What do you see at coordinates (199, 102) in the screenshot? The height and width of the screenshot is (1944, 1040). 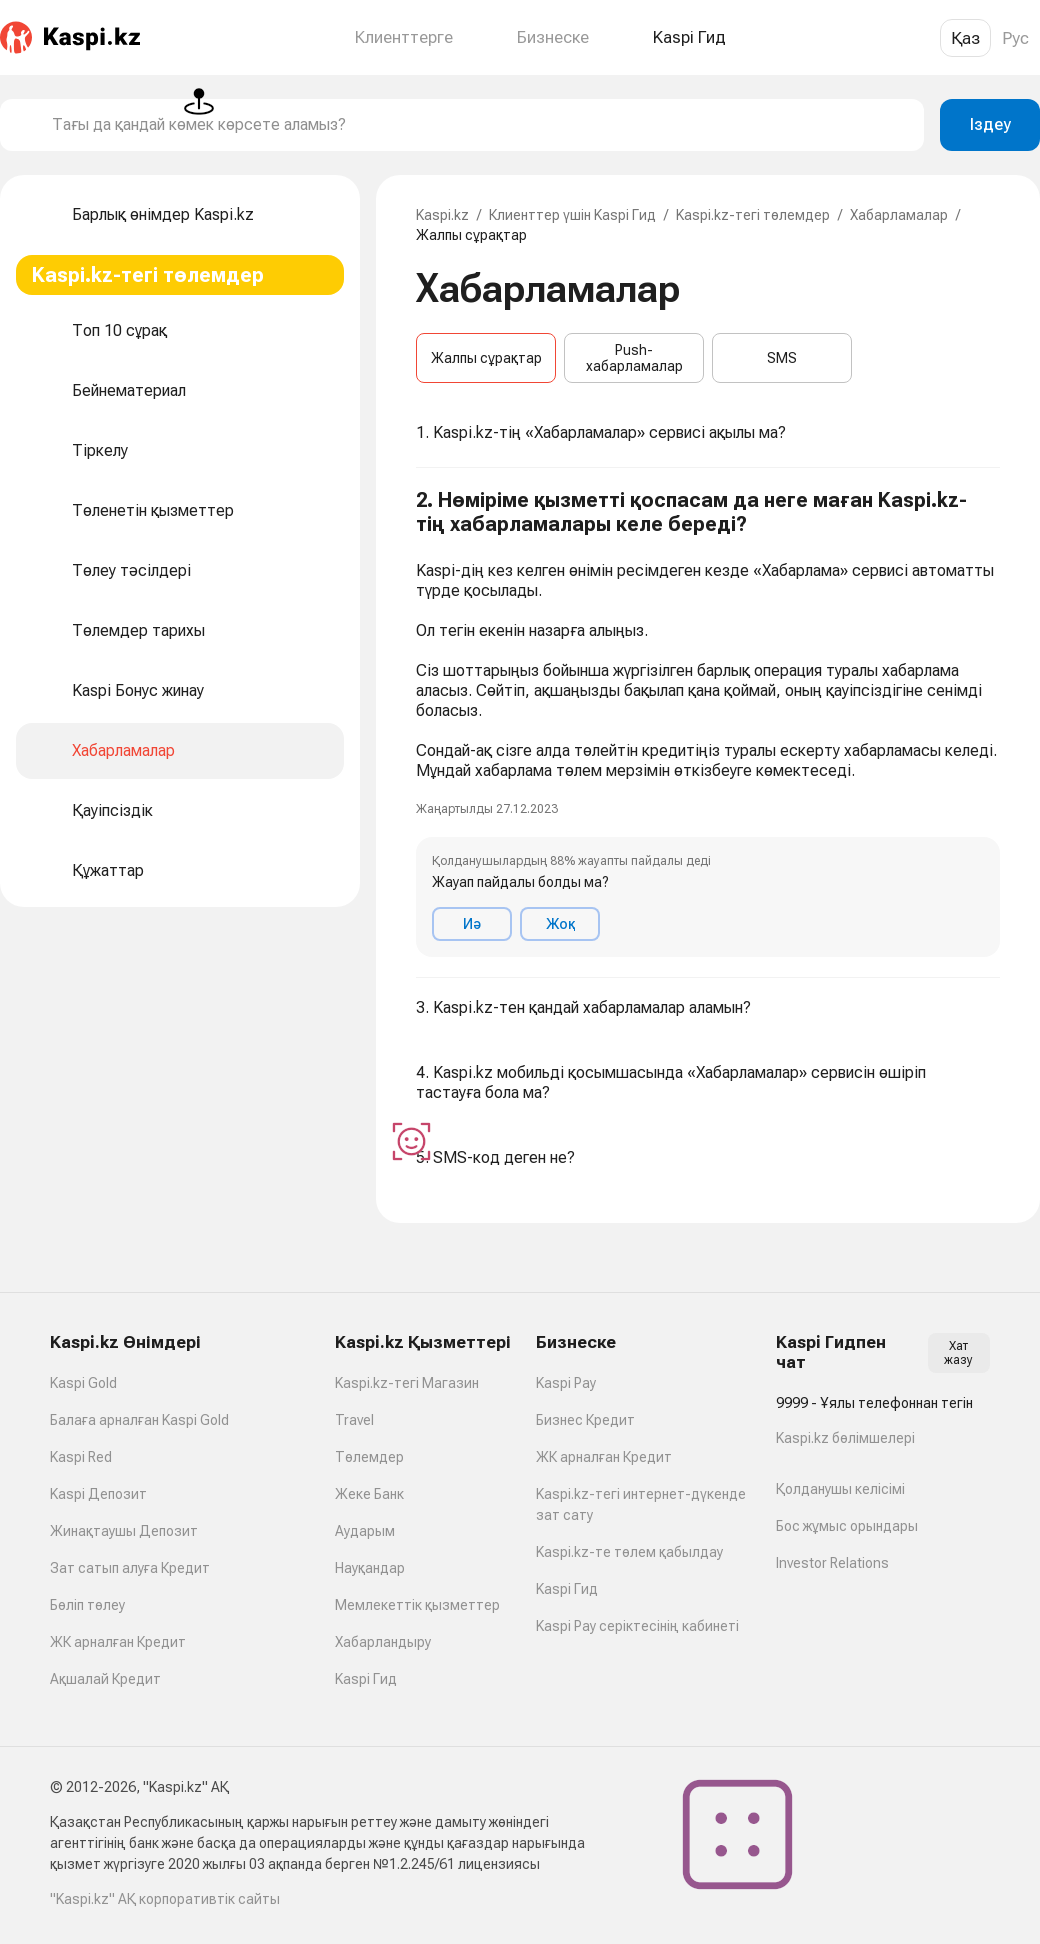 I see `view location area or radius` at bounding box center [199, 102].